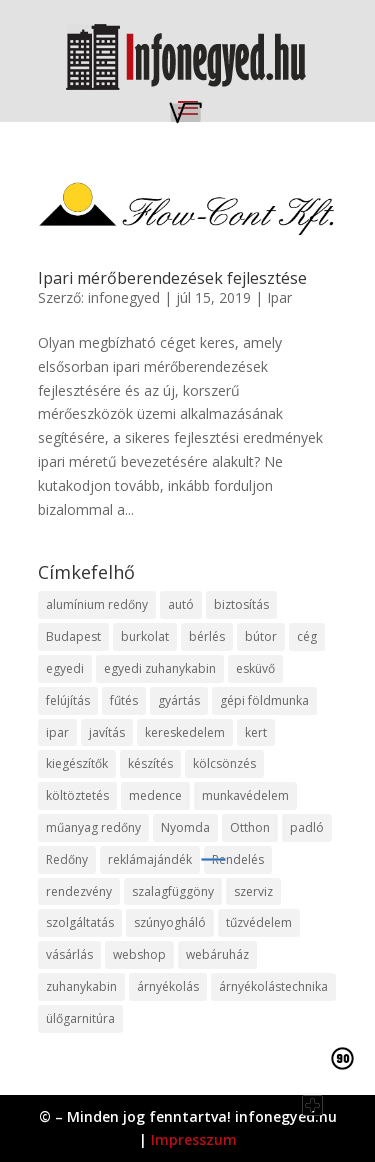 Image resolution: width=375 pixels, height=1162 pixels. Describe the element at coordinates (184, 110) in the screenshot. I see `calculate square root` at that location.